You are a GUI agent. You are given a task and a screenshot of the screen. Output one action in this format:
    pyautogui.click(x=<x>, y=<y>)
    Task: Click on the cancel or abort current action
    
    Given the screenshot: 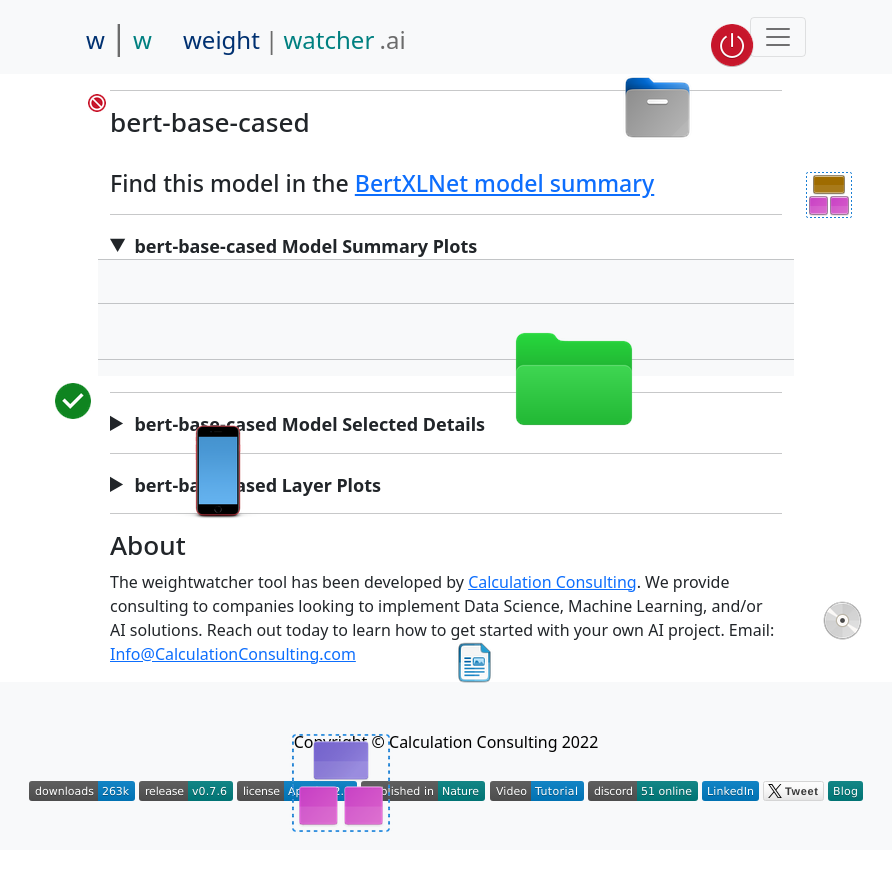 What is the action you would take?
    pyautogui.click(x=97, y=103)
    